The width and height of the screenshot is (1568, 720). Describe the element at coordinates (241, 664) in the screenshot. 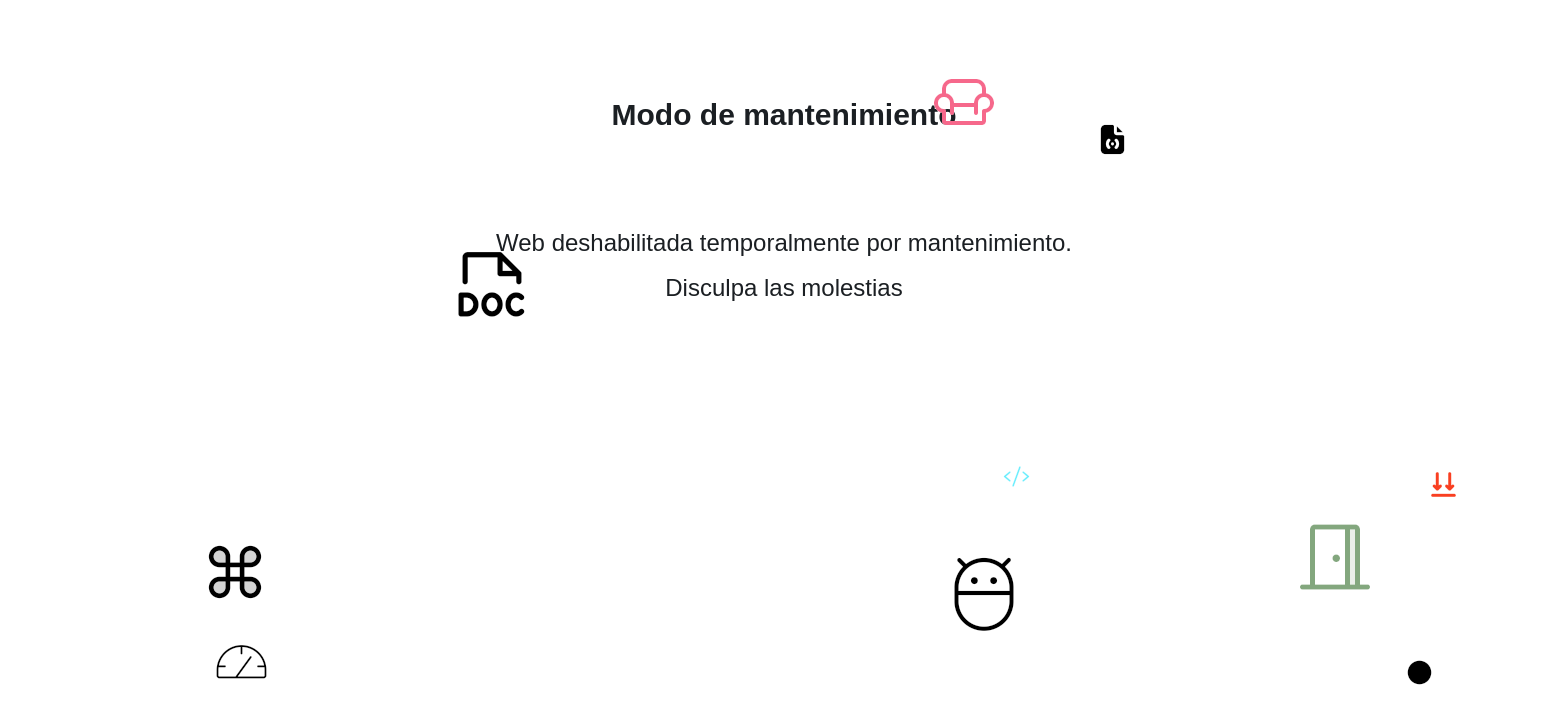

I see `view performance or speed metrics` at that location.